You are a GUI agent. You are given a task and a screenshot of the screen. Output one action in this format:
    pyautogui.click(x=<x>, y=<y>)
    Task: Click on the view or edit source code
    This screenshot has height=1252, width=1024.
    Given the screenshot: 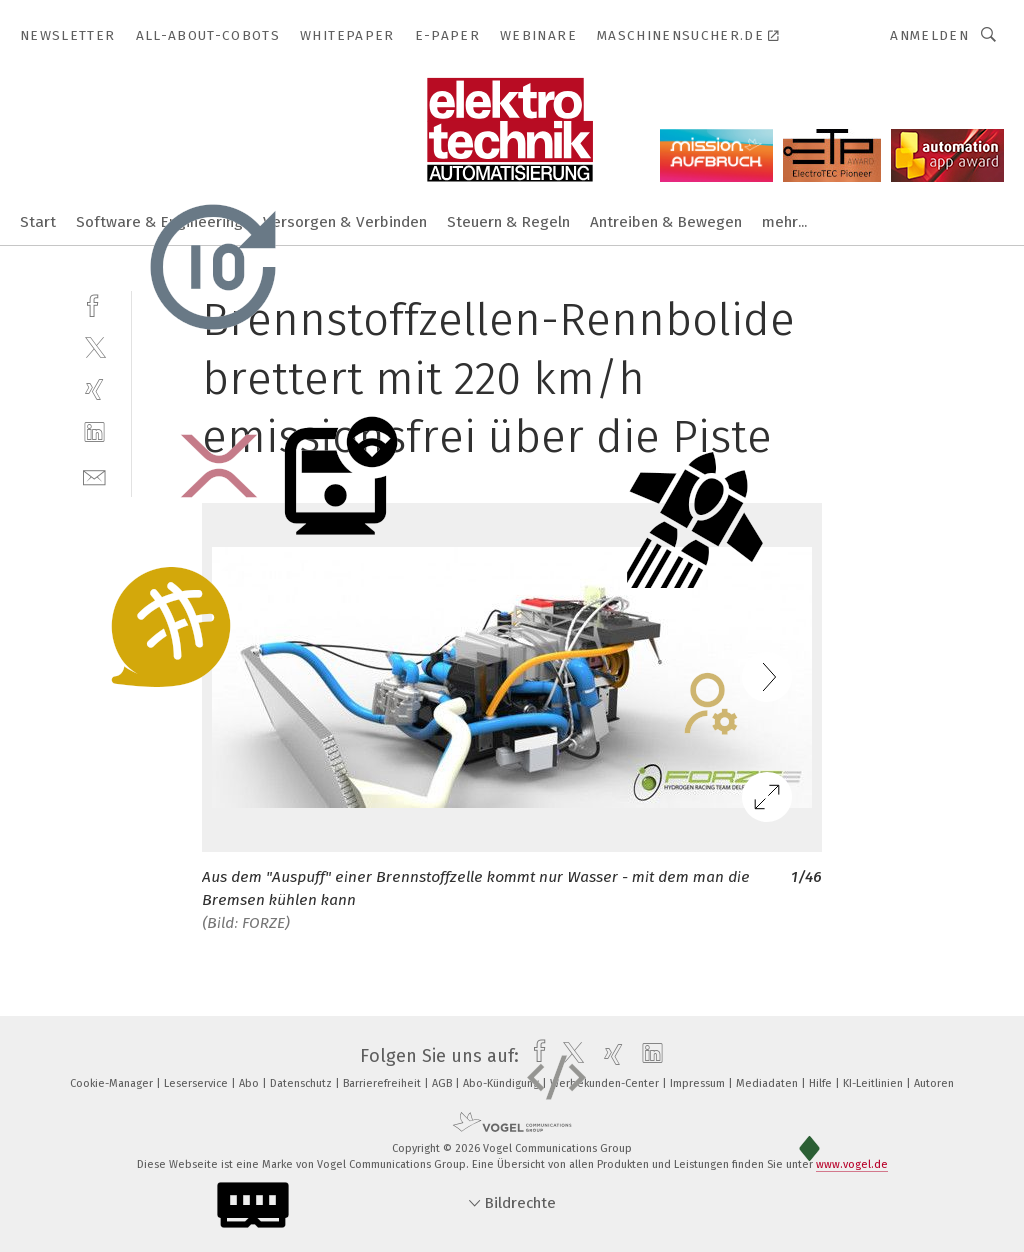 What is the action you would take?
    pyautogui.click(x=556, y=1077)
    